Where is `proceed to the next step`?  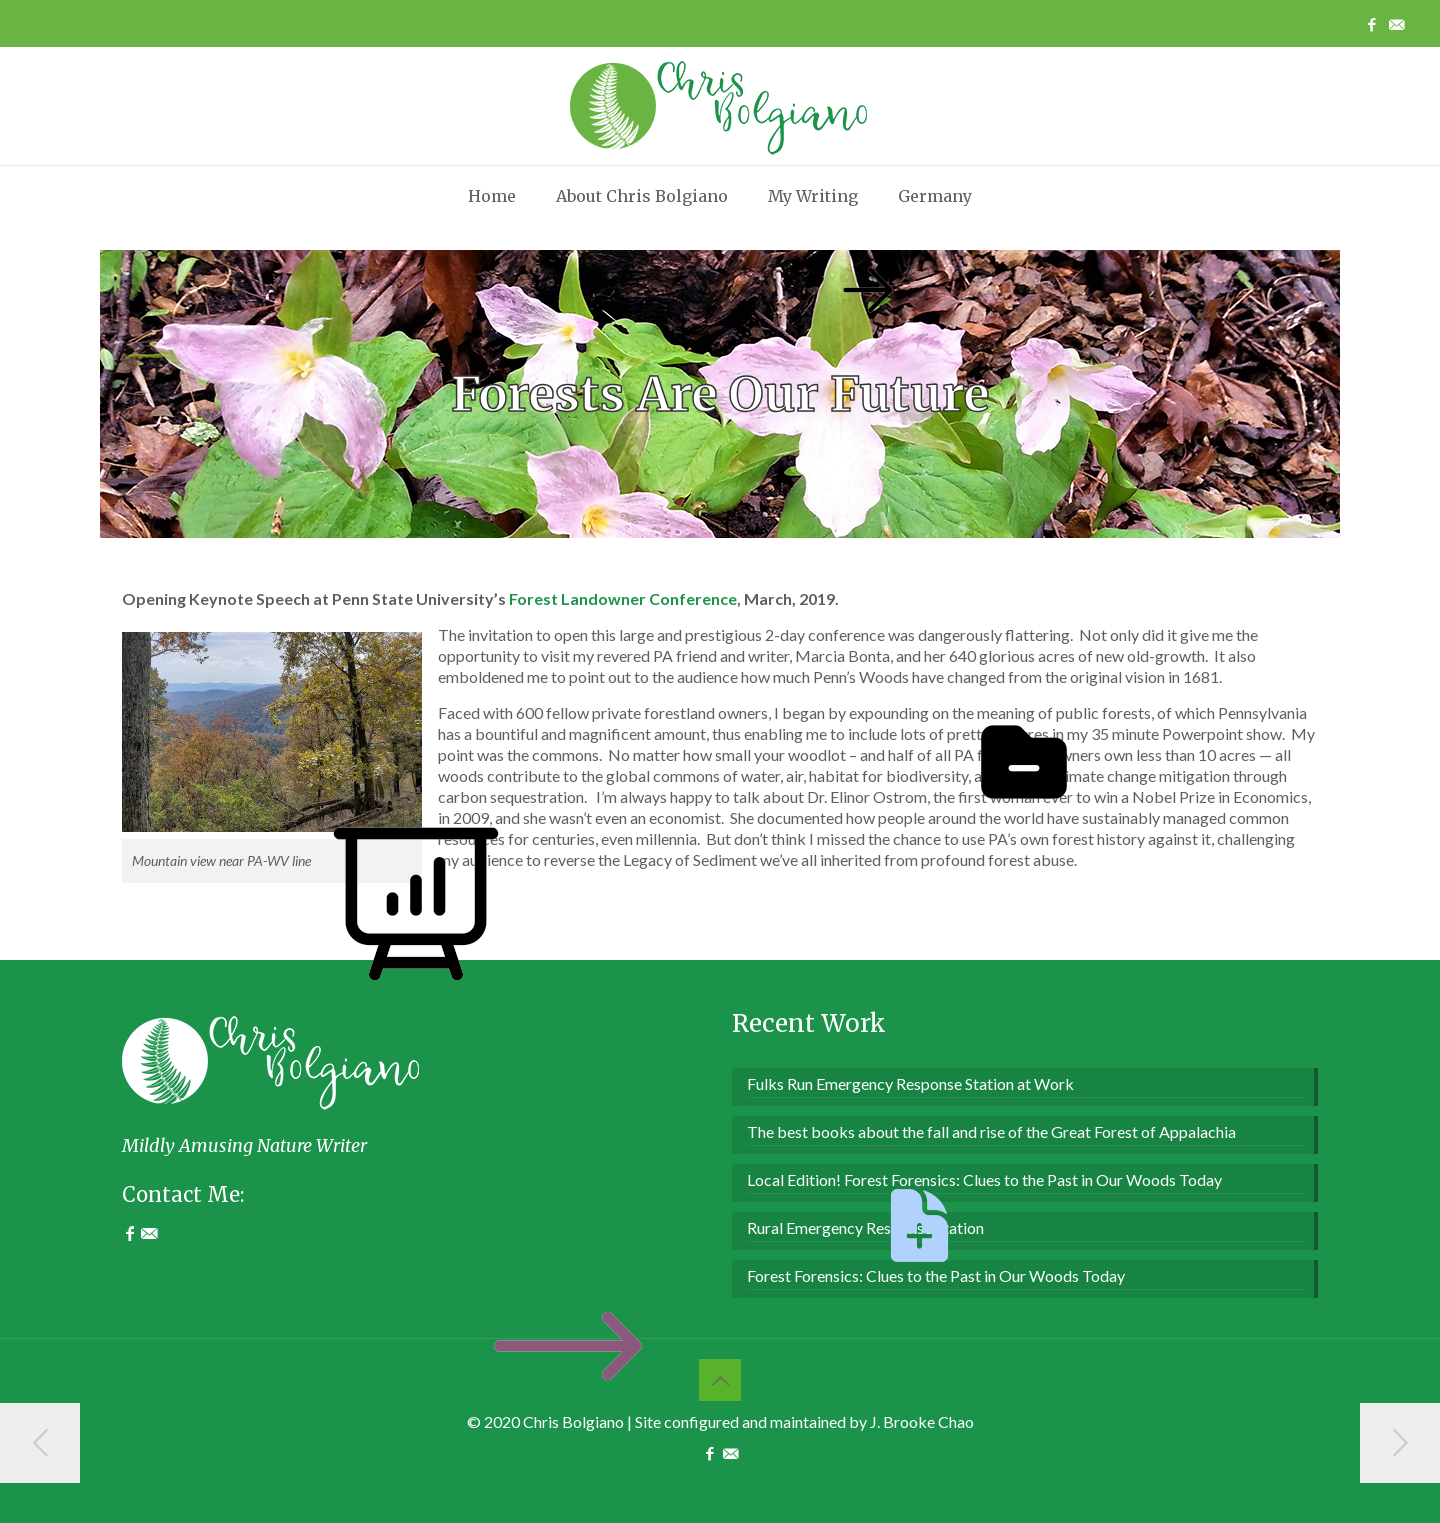
proceed to the next step is located at coordinates (568, 1346).